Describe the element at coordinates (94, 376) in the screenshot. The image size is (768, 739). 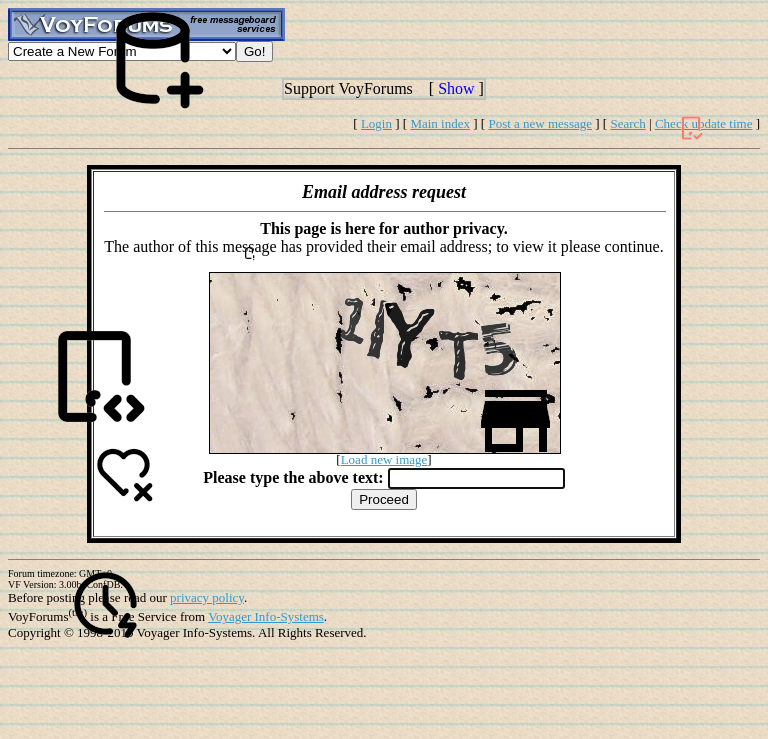
I see `access tablet developer tools` at that location.